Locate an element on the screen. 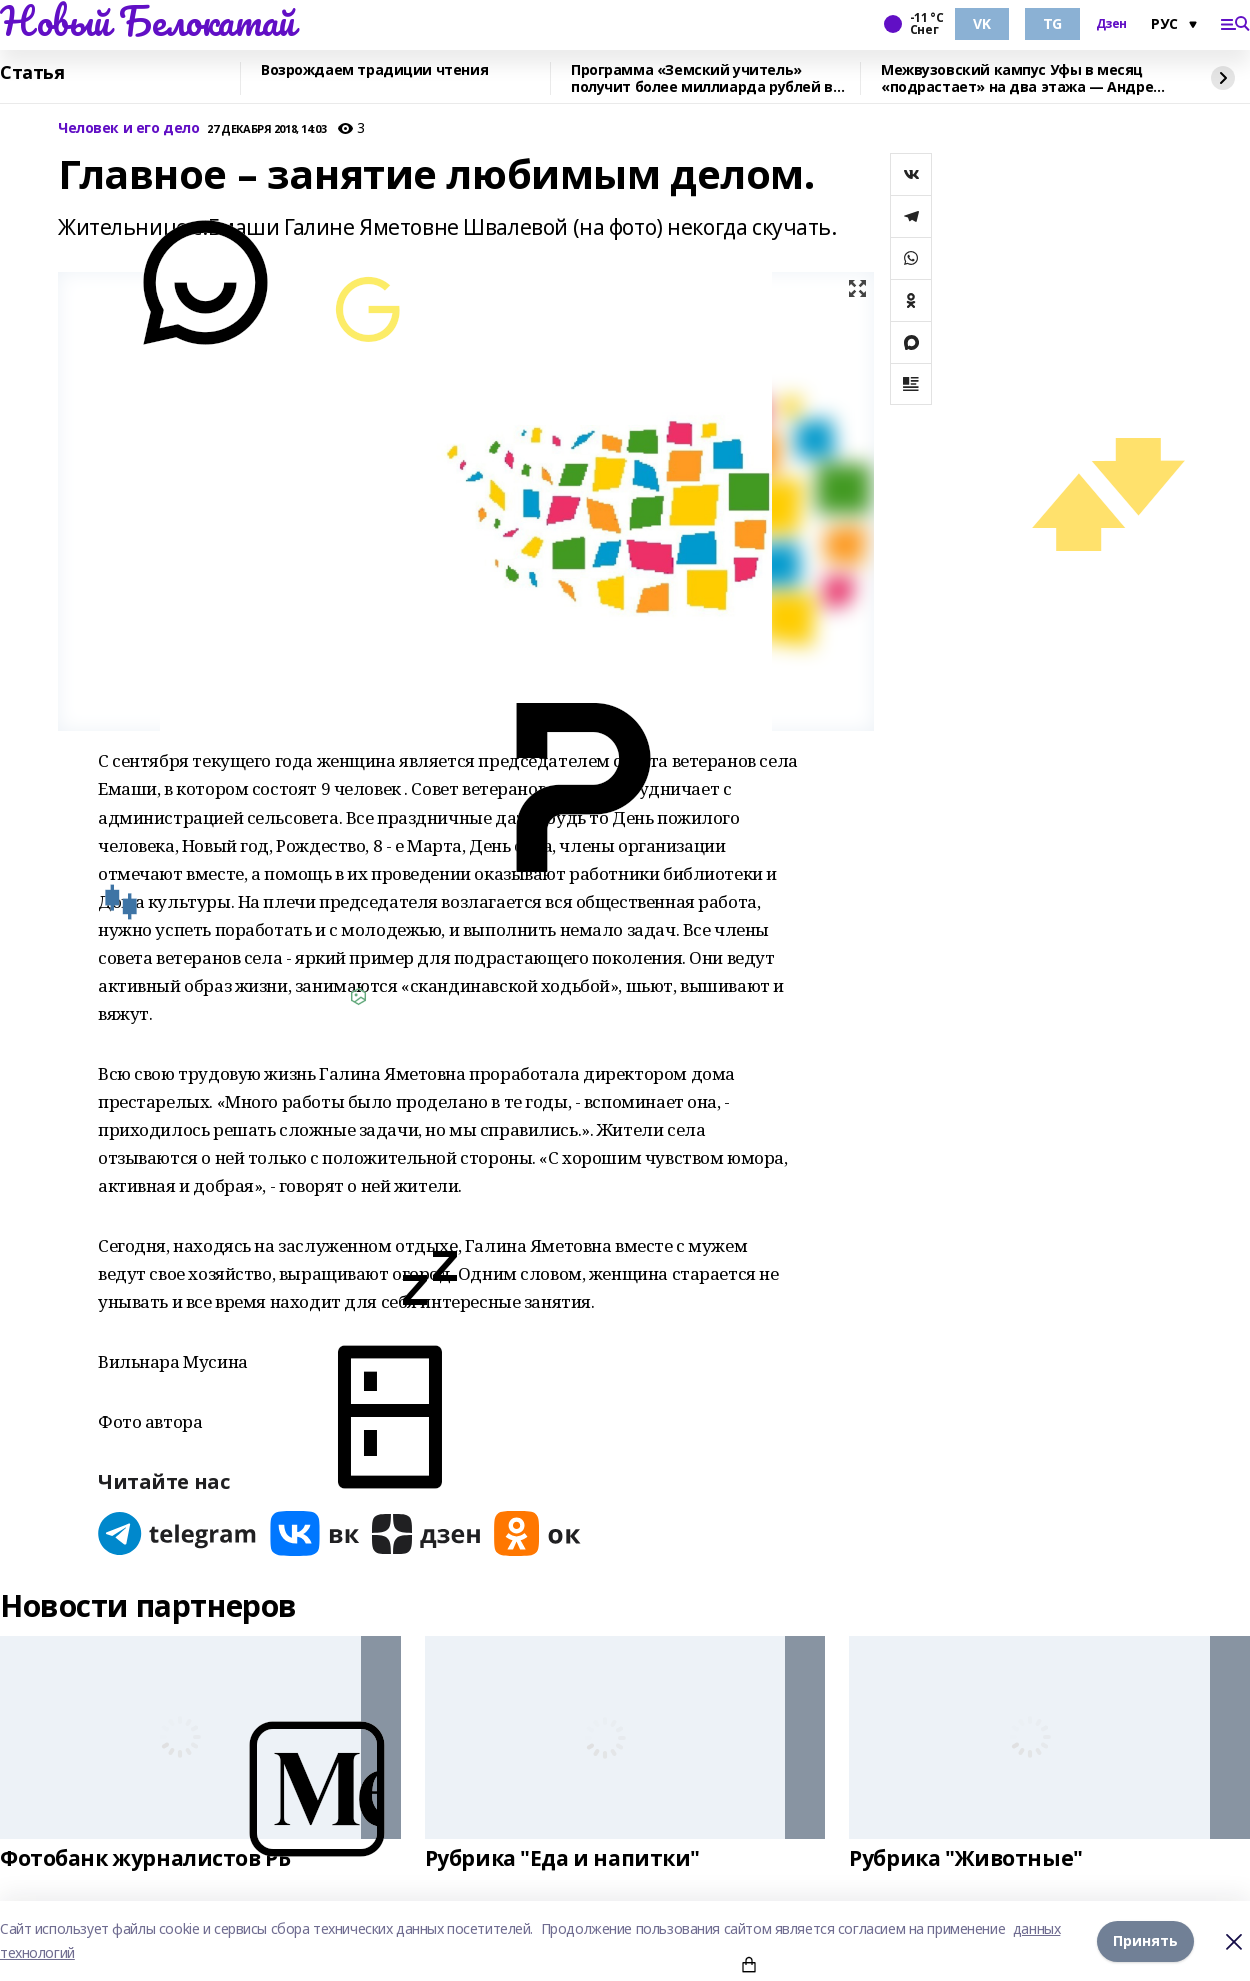 The height and width of the screenshot is (1981, 1250). indicates sleep or rest mode is located at coordinates (430, 1278).